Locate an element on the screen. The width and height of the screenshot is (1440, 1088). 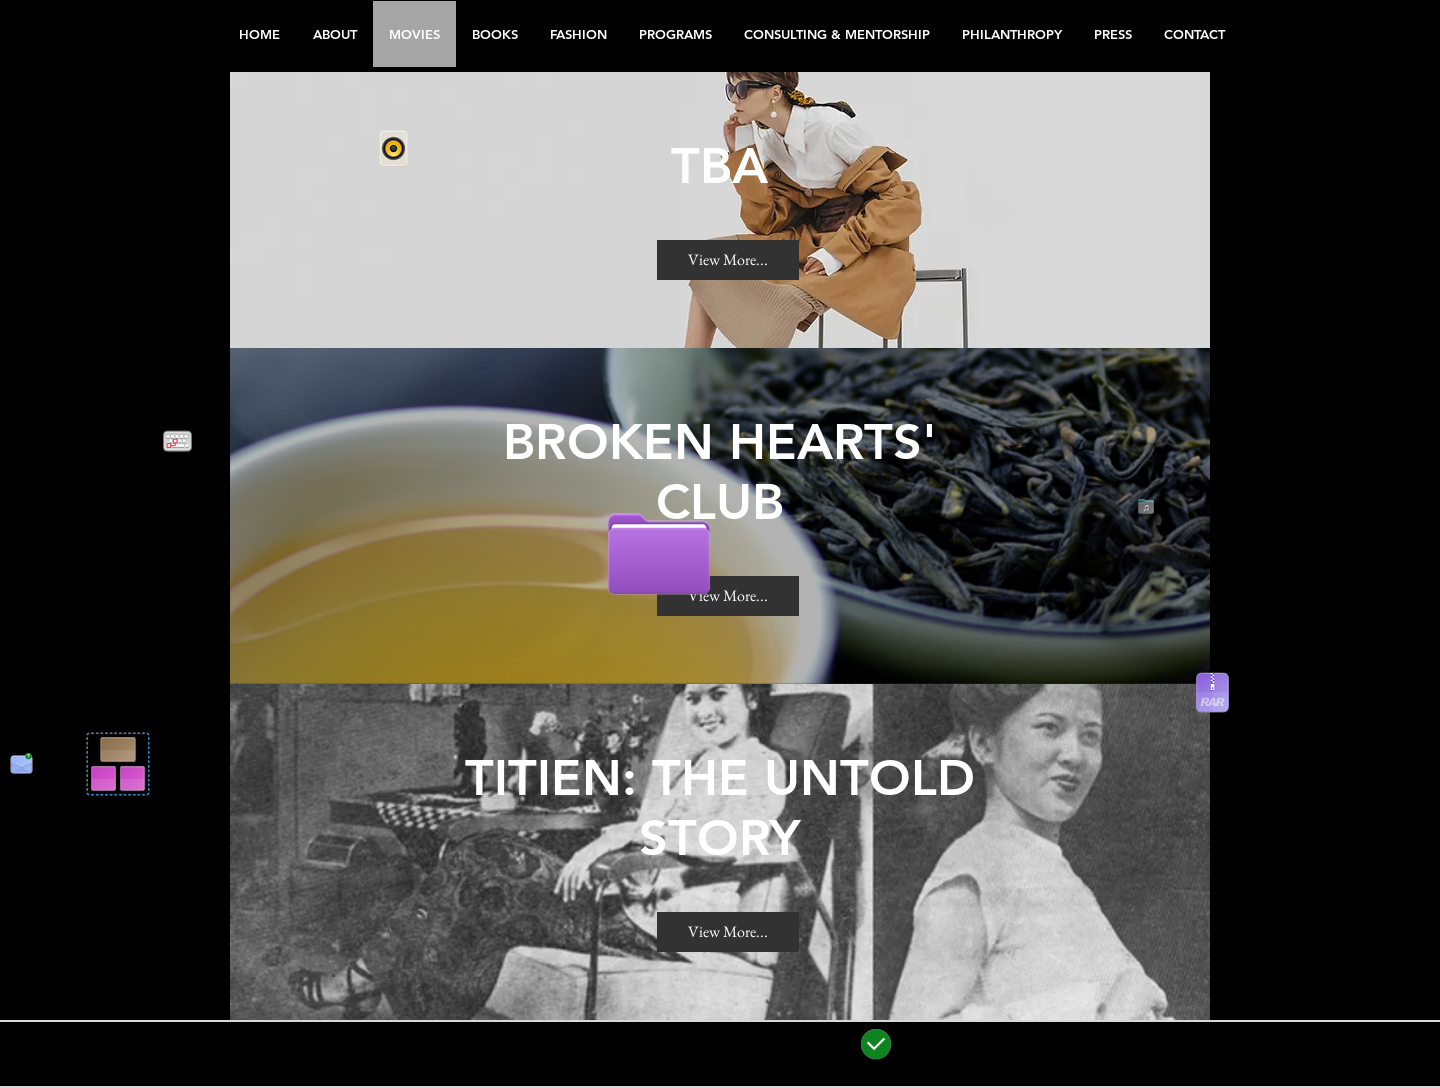
open a folder to view its contents is located at coordinates (659, 554).